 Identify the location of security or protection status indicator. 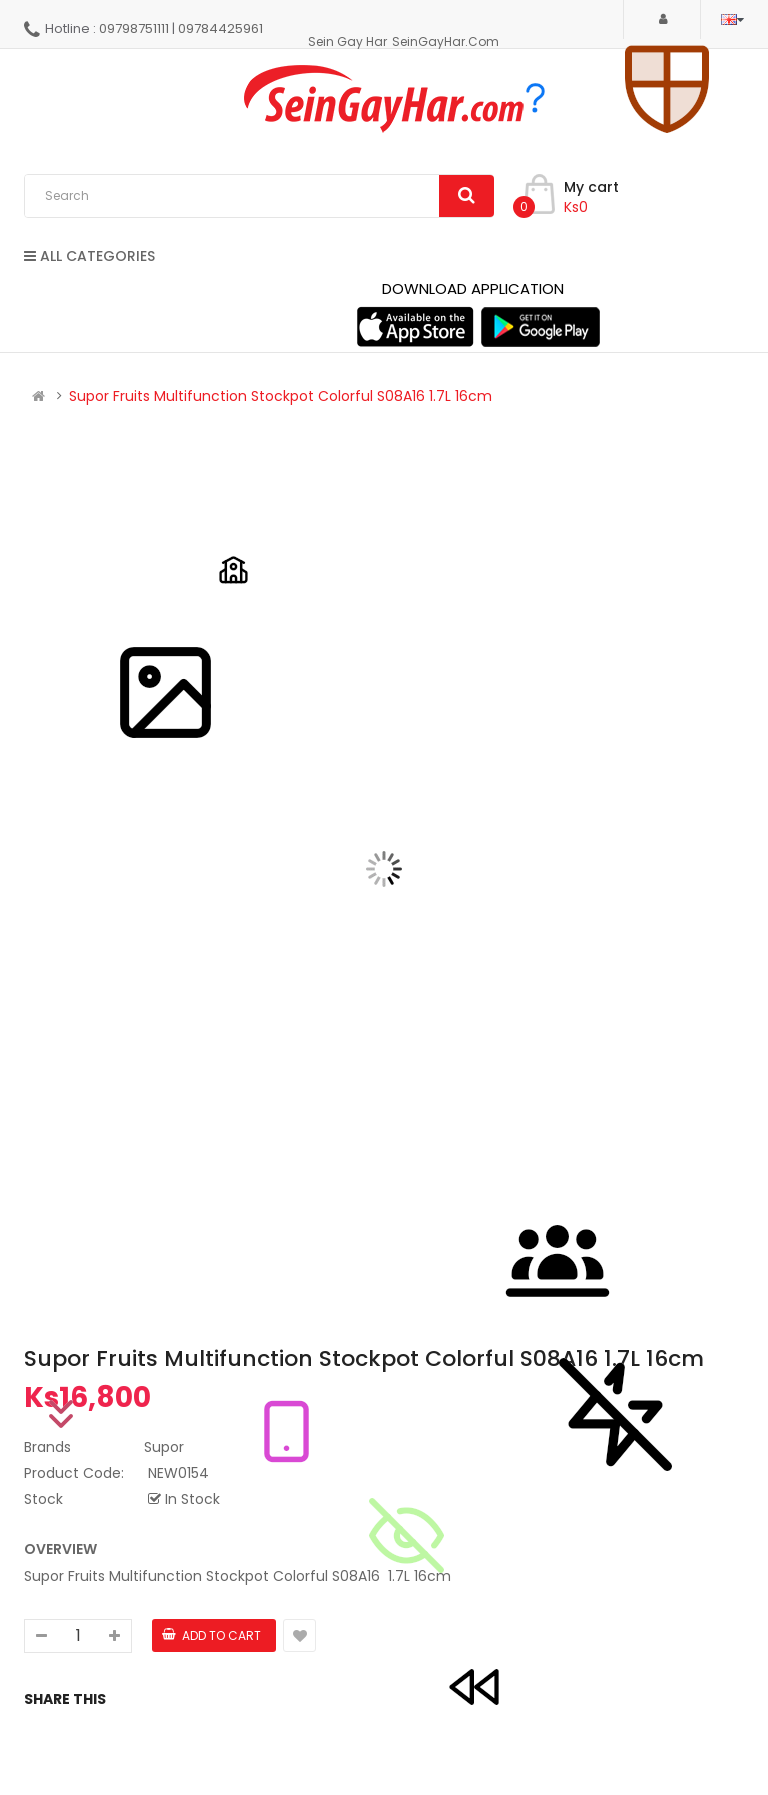
(667, 84).